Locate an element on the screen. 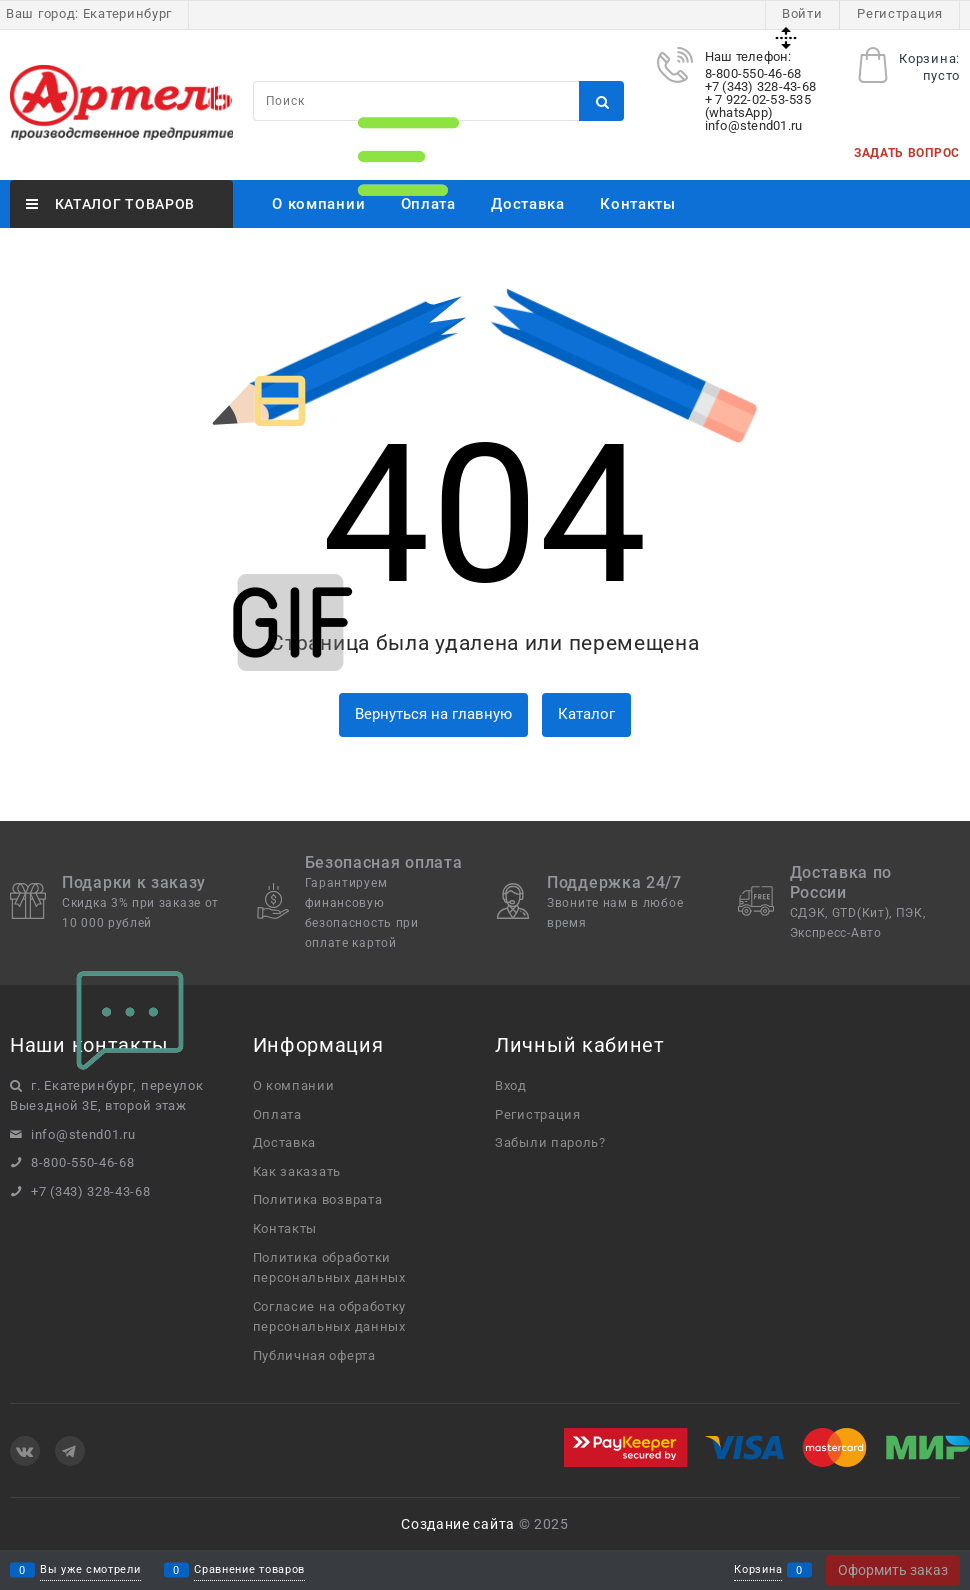  expand collapsed content is located at coordinates (786, 38).